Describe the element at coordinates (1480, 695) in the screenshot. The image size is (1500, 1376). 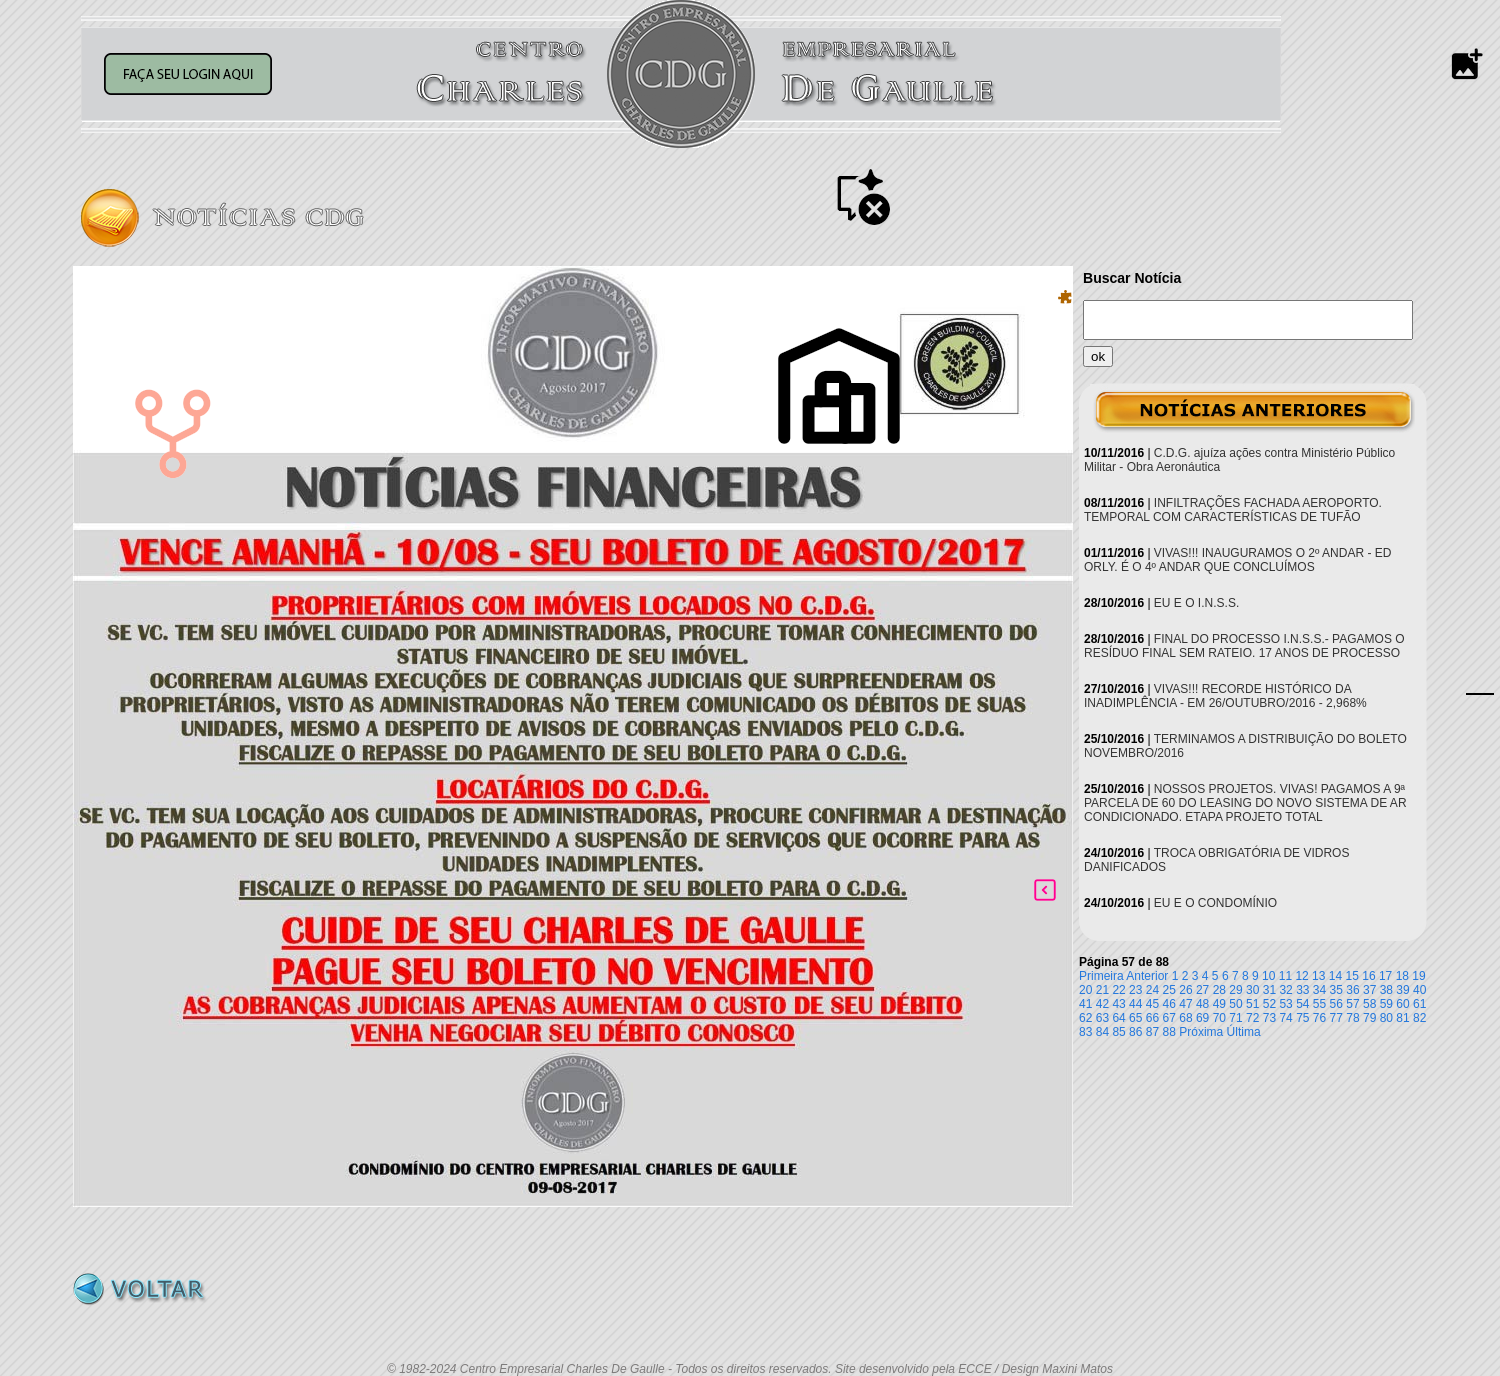
I see `remove an item from a list` at that location.